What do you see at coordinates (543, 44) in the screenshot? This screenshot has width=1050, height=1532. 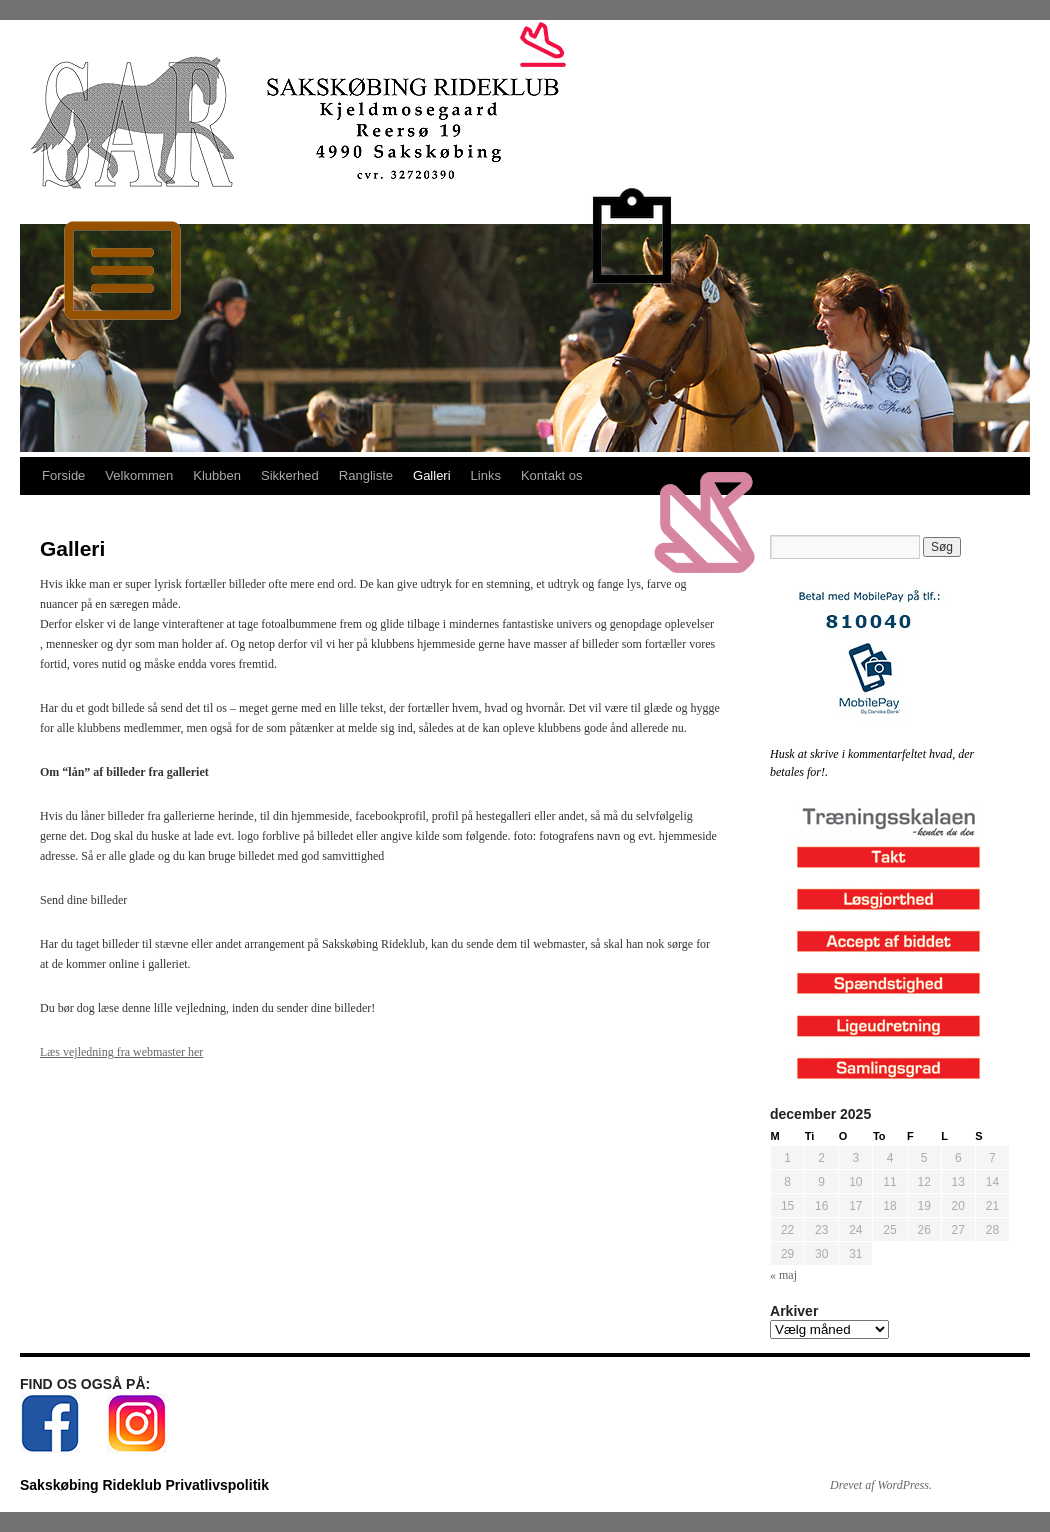 I see `indicates arriving flight status` at bounding box center [543, 44].